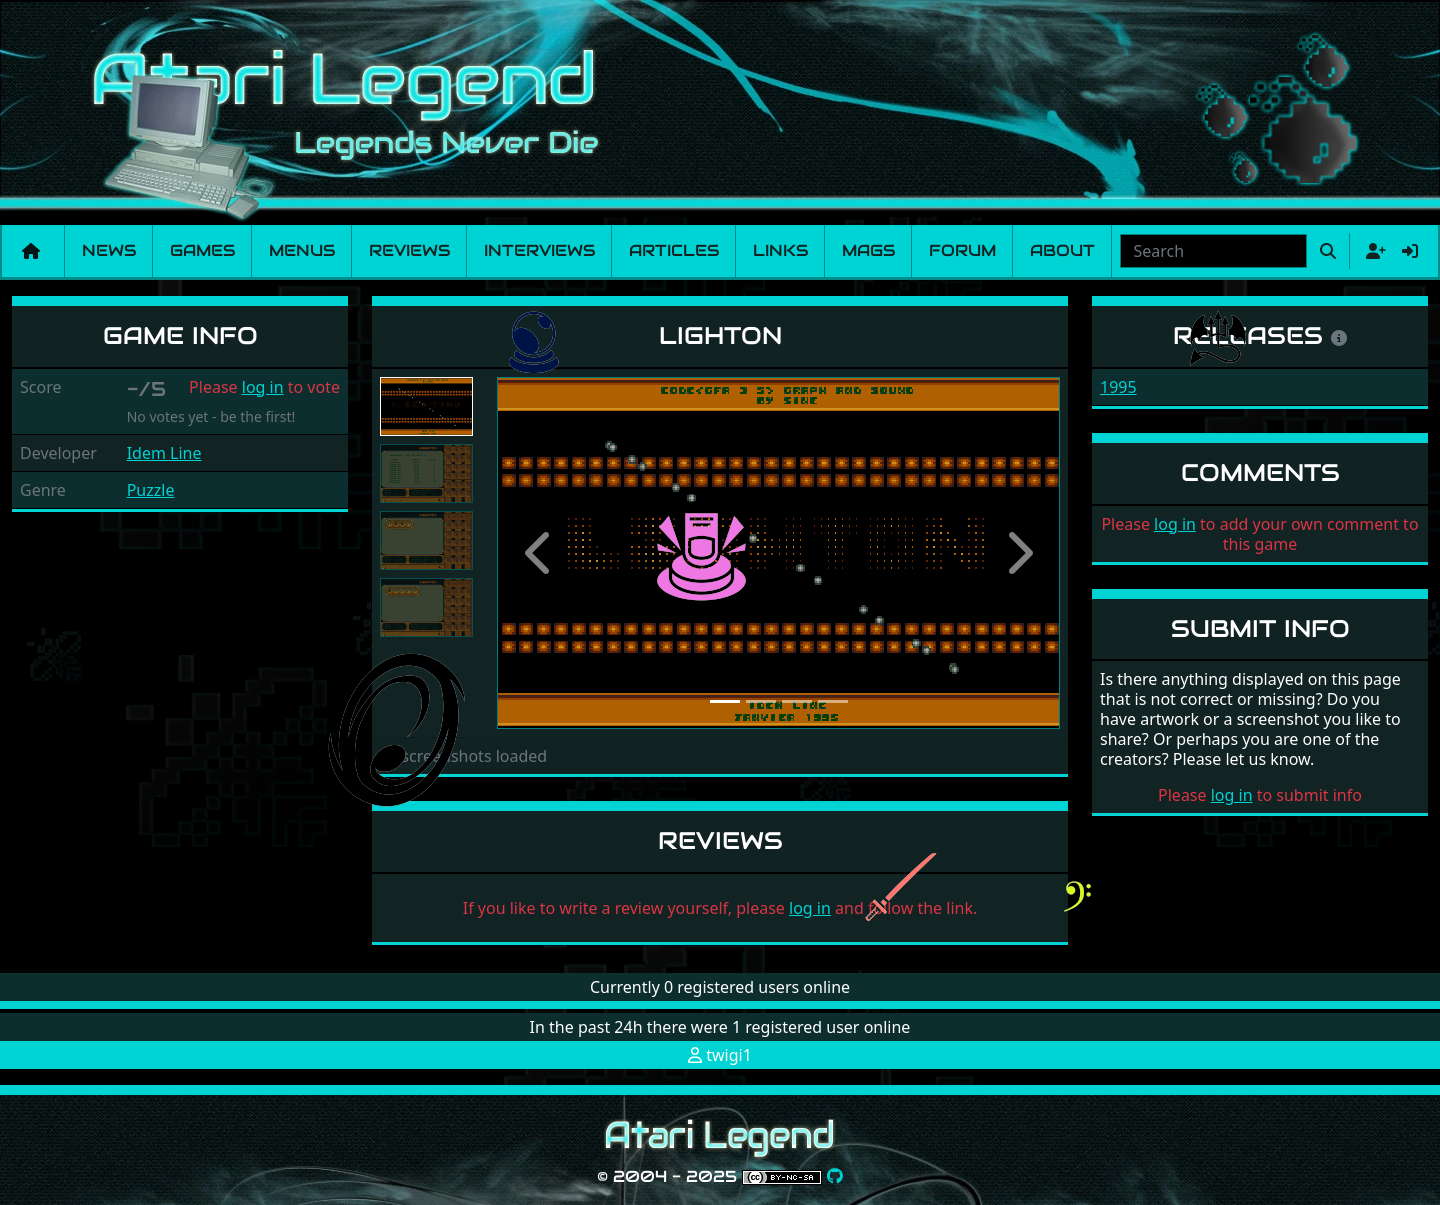 The height and width of the screenshot is (1205, 1440). Describe the element at coordinates (396, 730) in the screenshot. I see `access a portal or gateway feature` at that location.